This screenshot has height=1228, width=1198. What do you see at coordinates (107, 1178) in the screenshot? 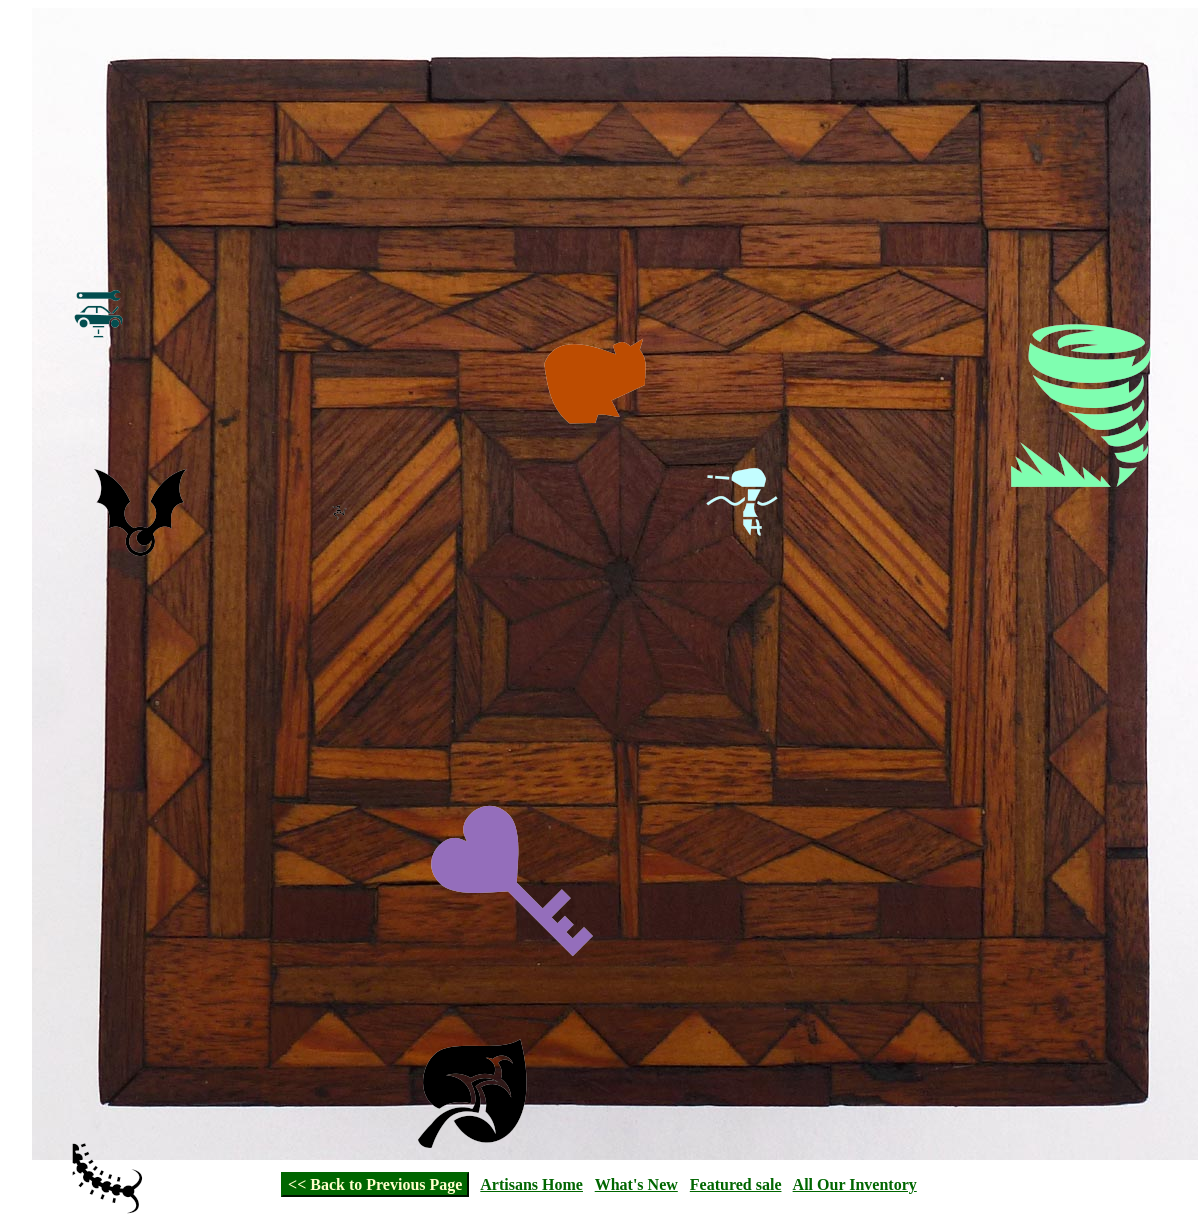
I see `indicates bug or pest-related content in a game` at bounding box center [107, 1178].